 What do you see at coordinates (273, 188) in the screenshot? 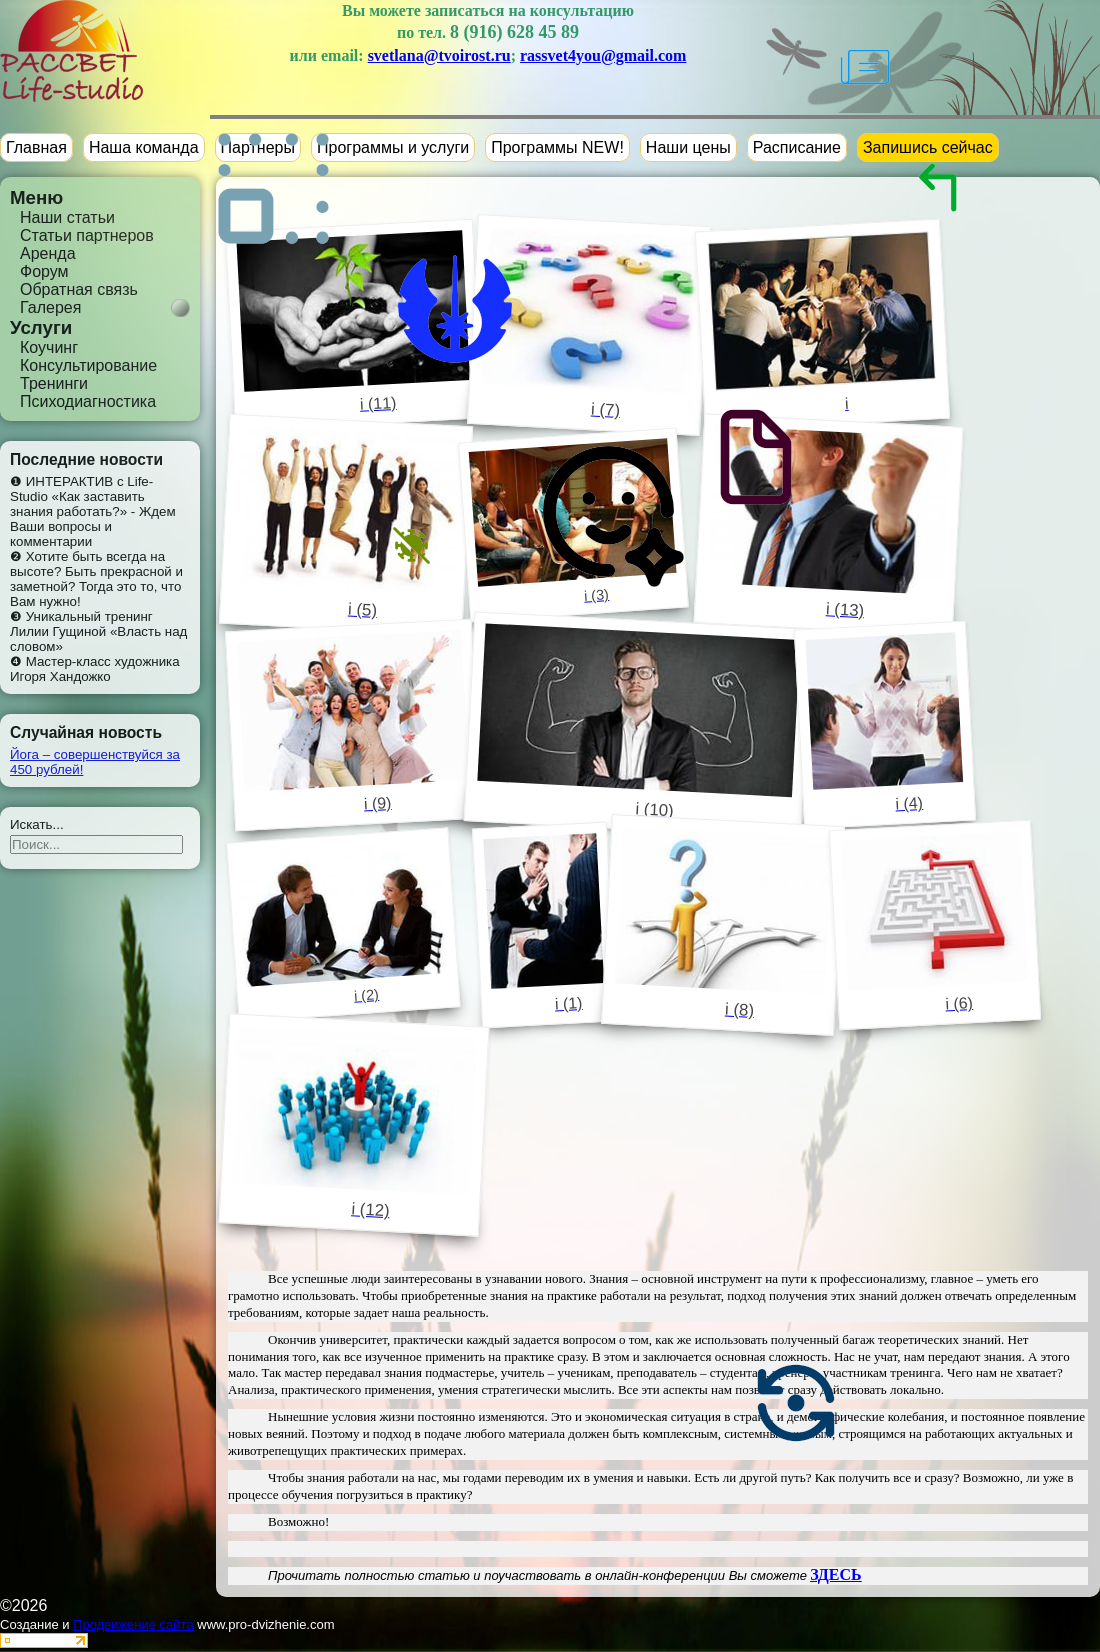
I see `align content to bottom-left corner` at bounding box center [273, 188].